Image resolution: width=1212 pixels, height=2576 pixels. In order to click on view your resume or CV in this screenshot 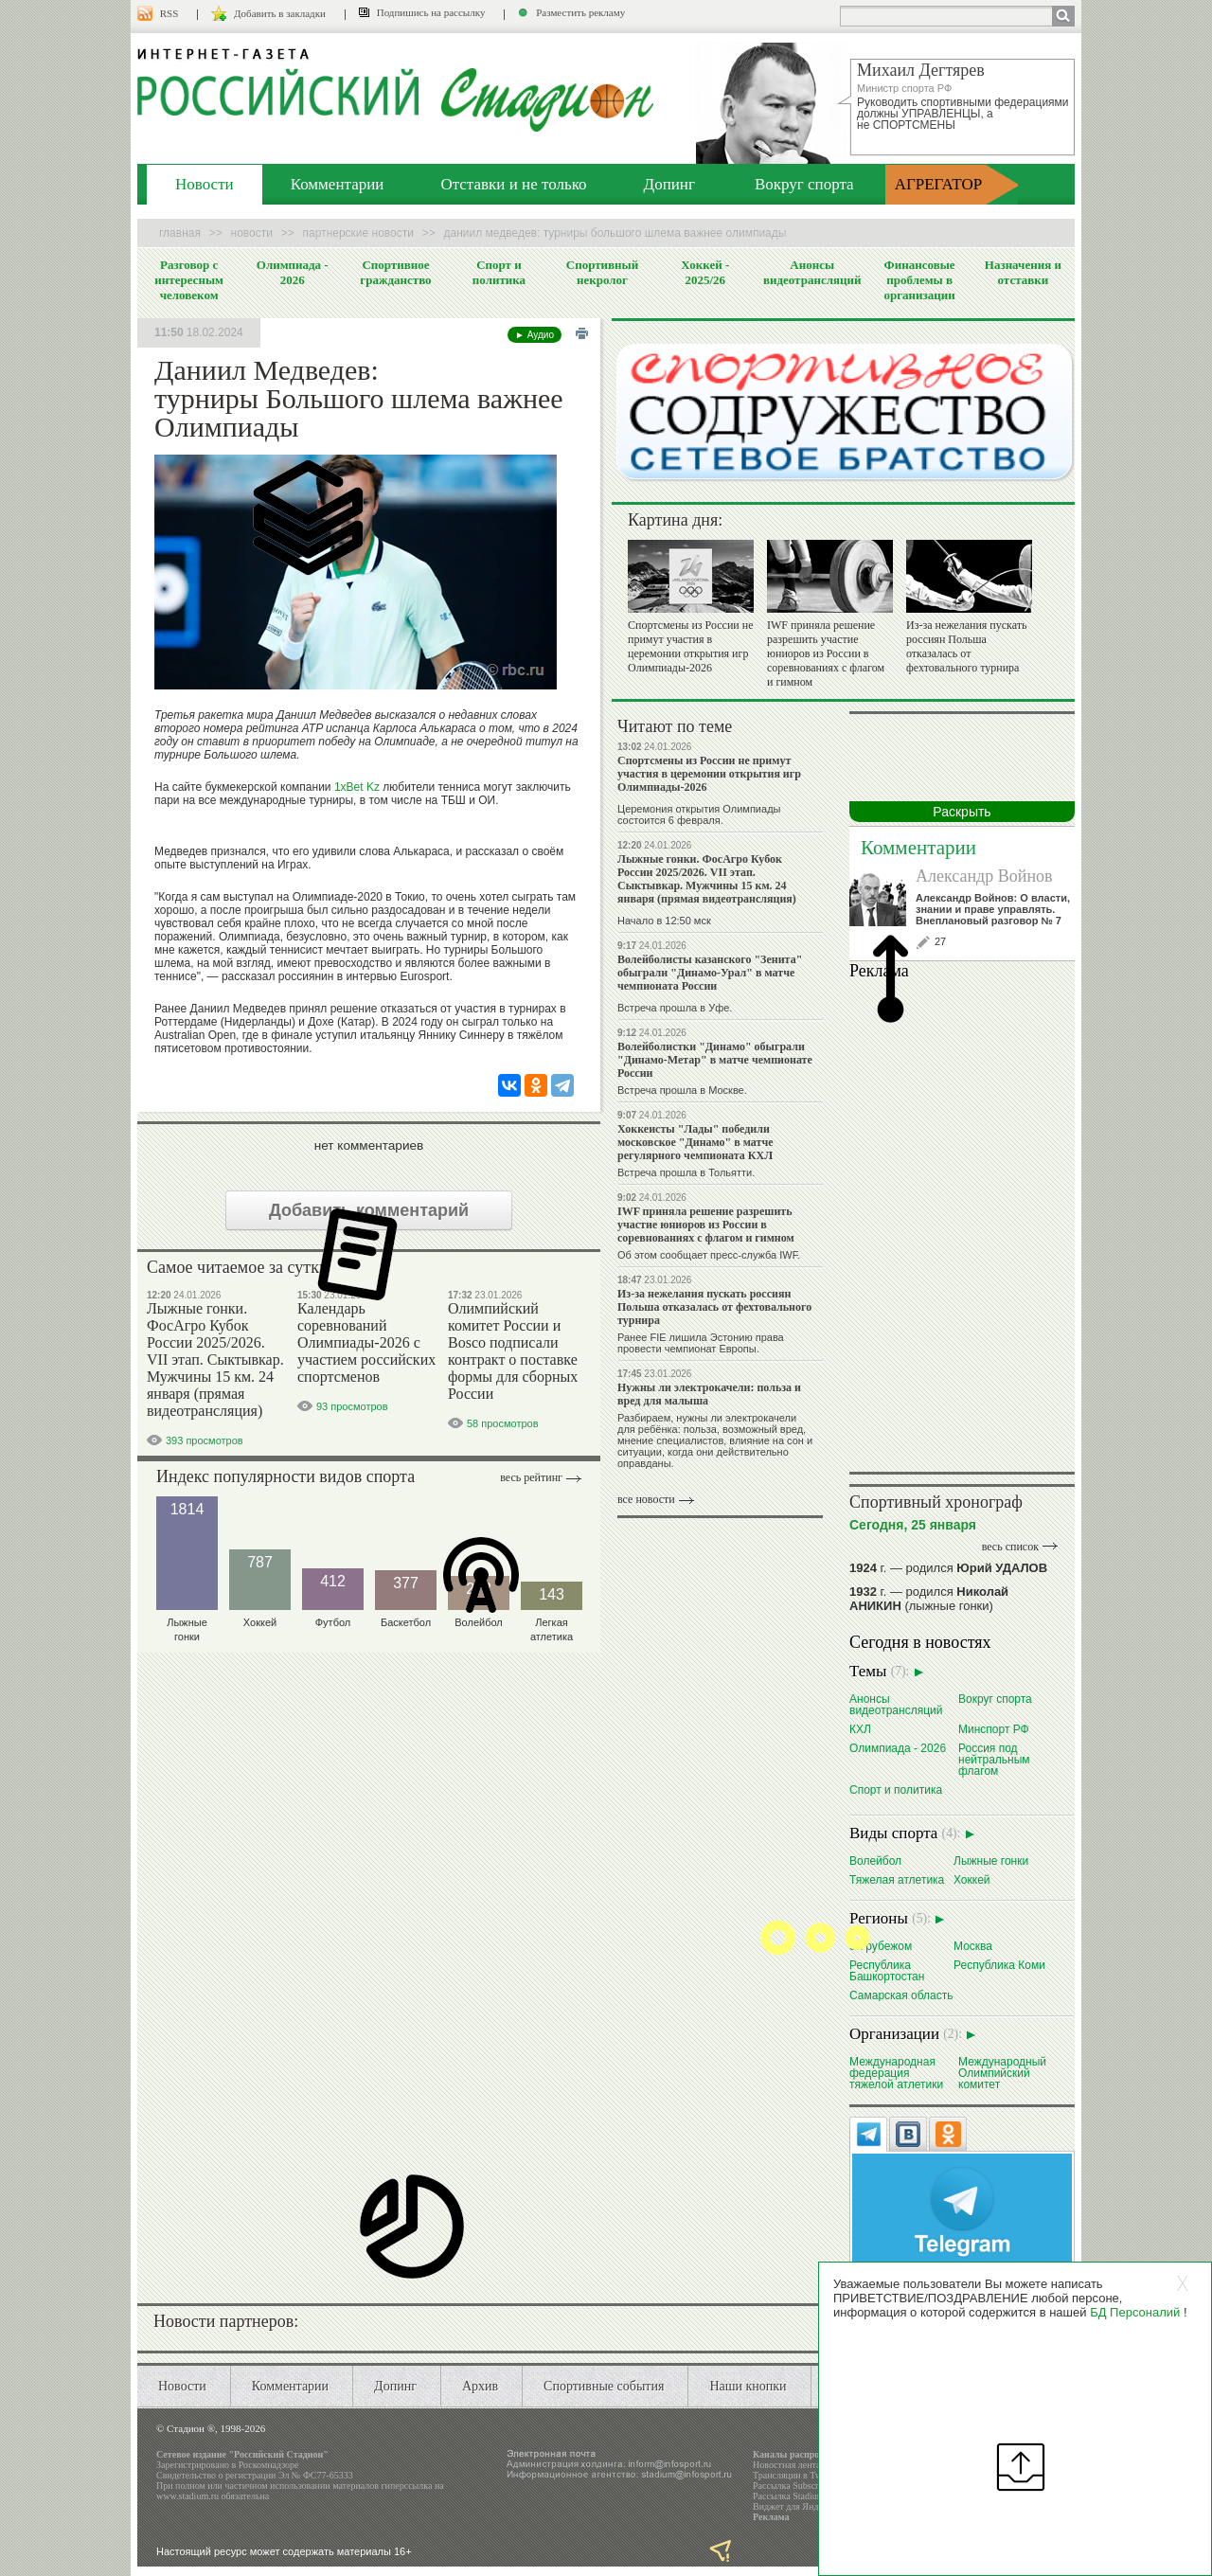, I will do `click(357, 1254)`.